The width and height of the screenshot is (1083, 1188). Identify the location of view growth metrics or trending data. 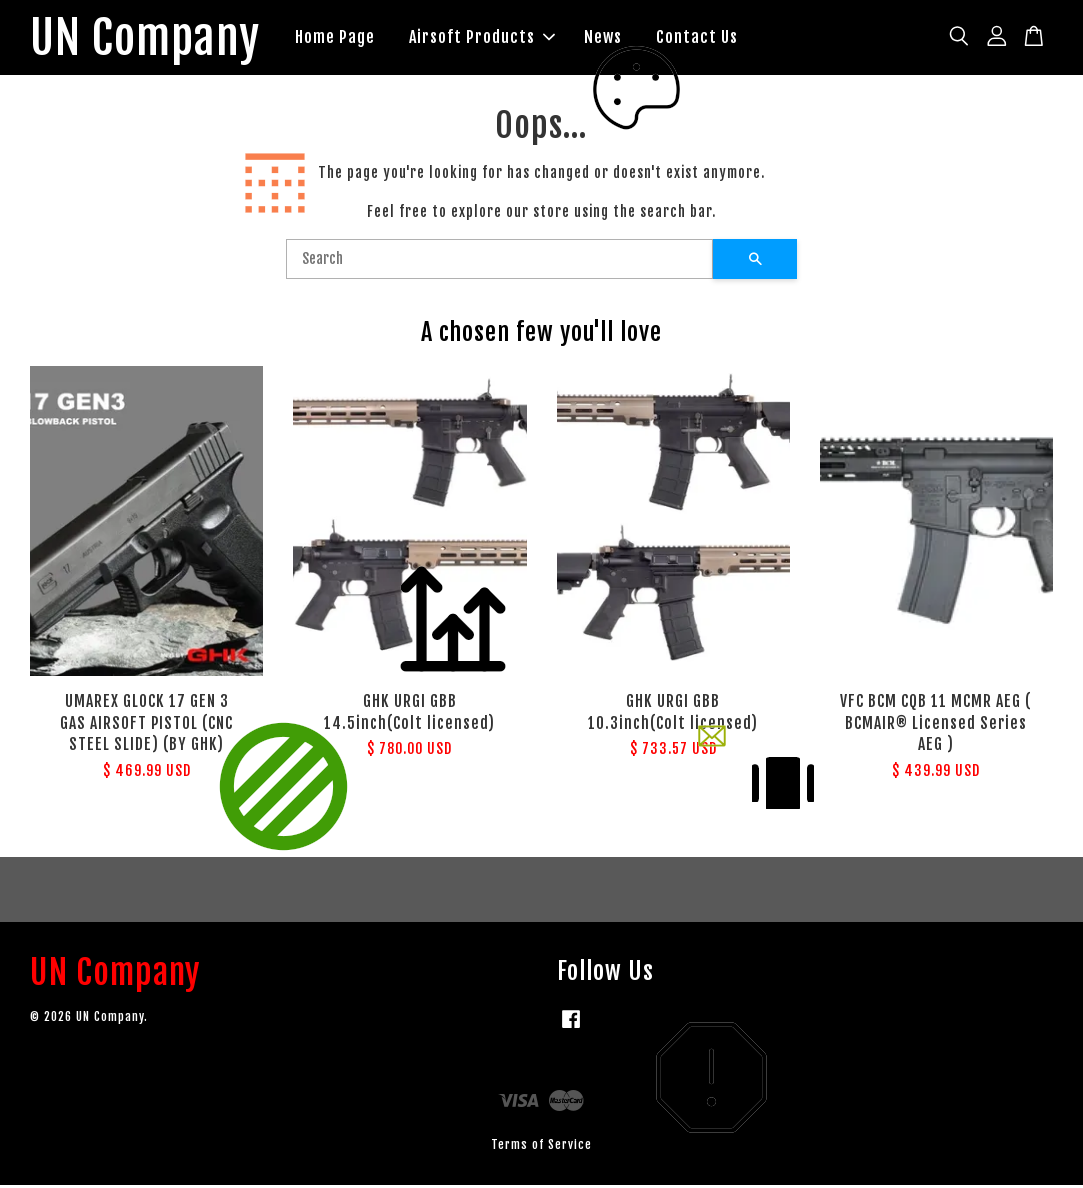
(453, 619).